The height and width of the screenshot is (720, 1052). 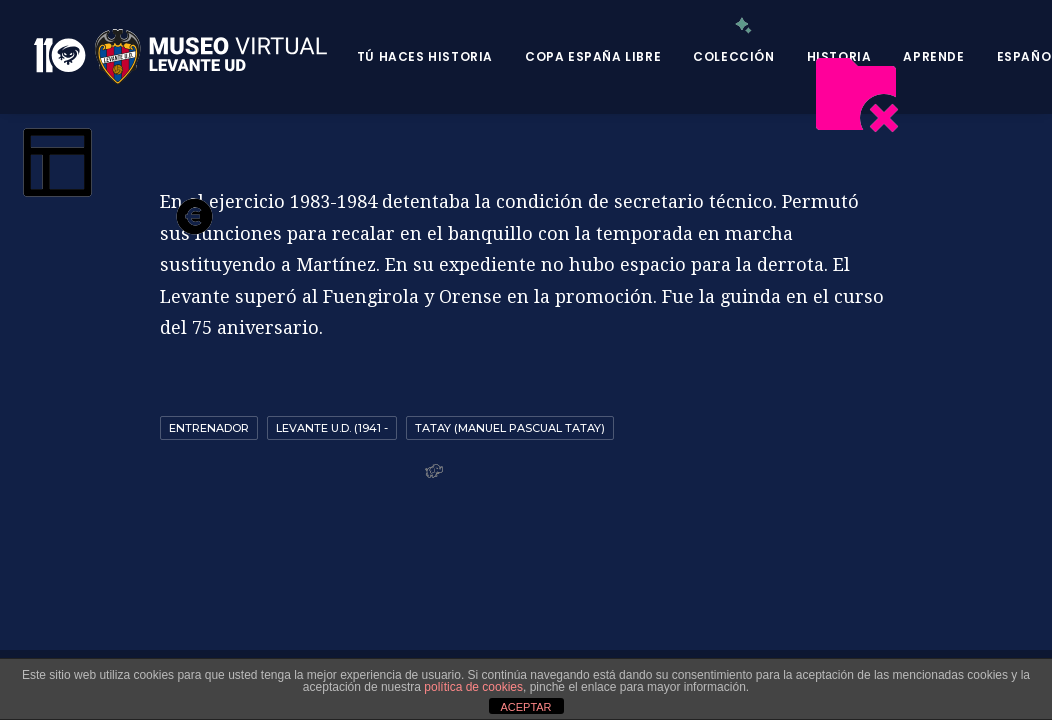 I want to click on switch to grid layout view, so click(x=57, y=162).